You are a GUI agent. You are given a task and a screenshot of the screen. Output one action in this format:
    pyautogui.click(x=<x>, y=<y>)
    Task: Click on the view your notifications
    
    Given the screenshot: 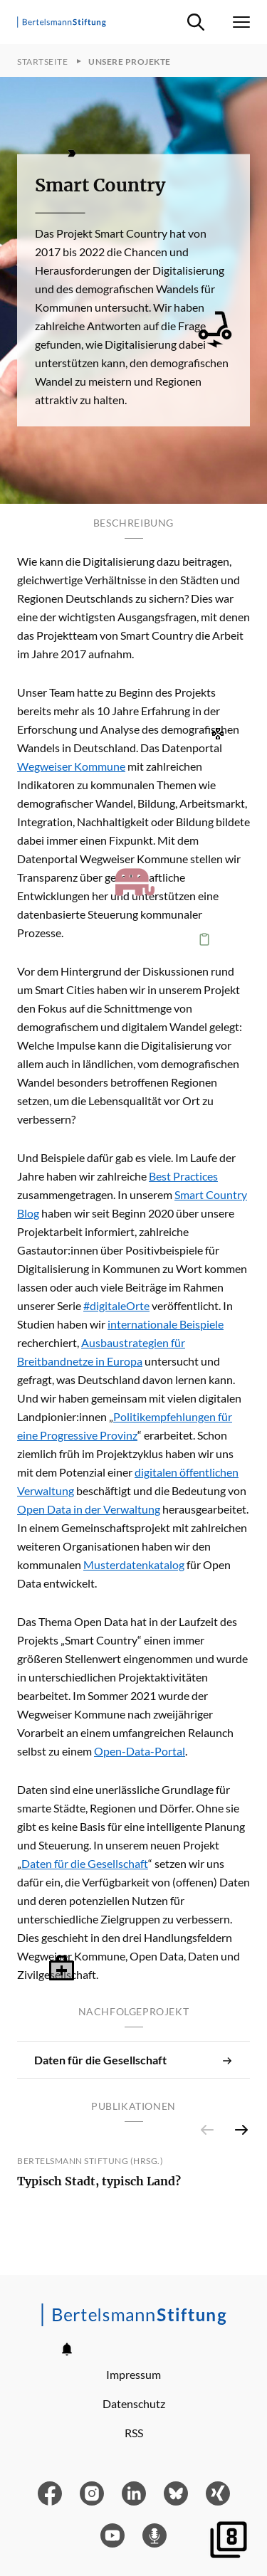 What is the action you would take?
    pyautogui.click(x=67, y=2349)
    